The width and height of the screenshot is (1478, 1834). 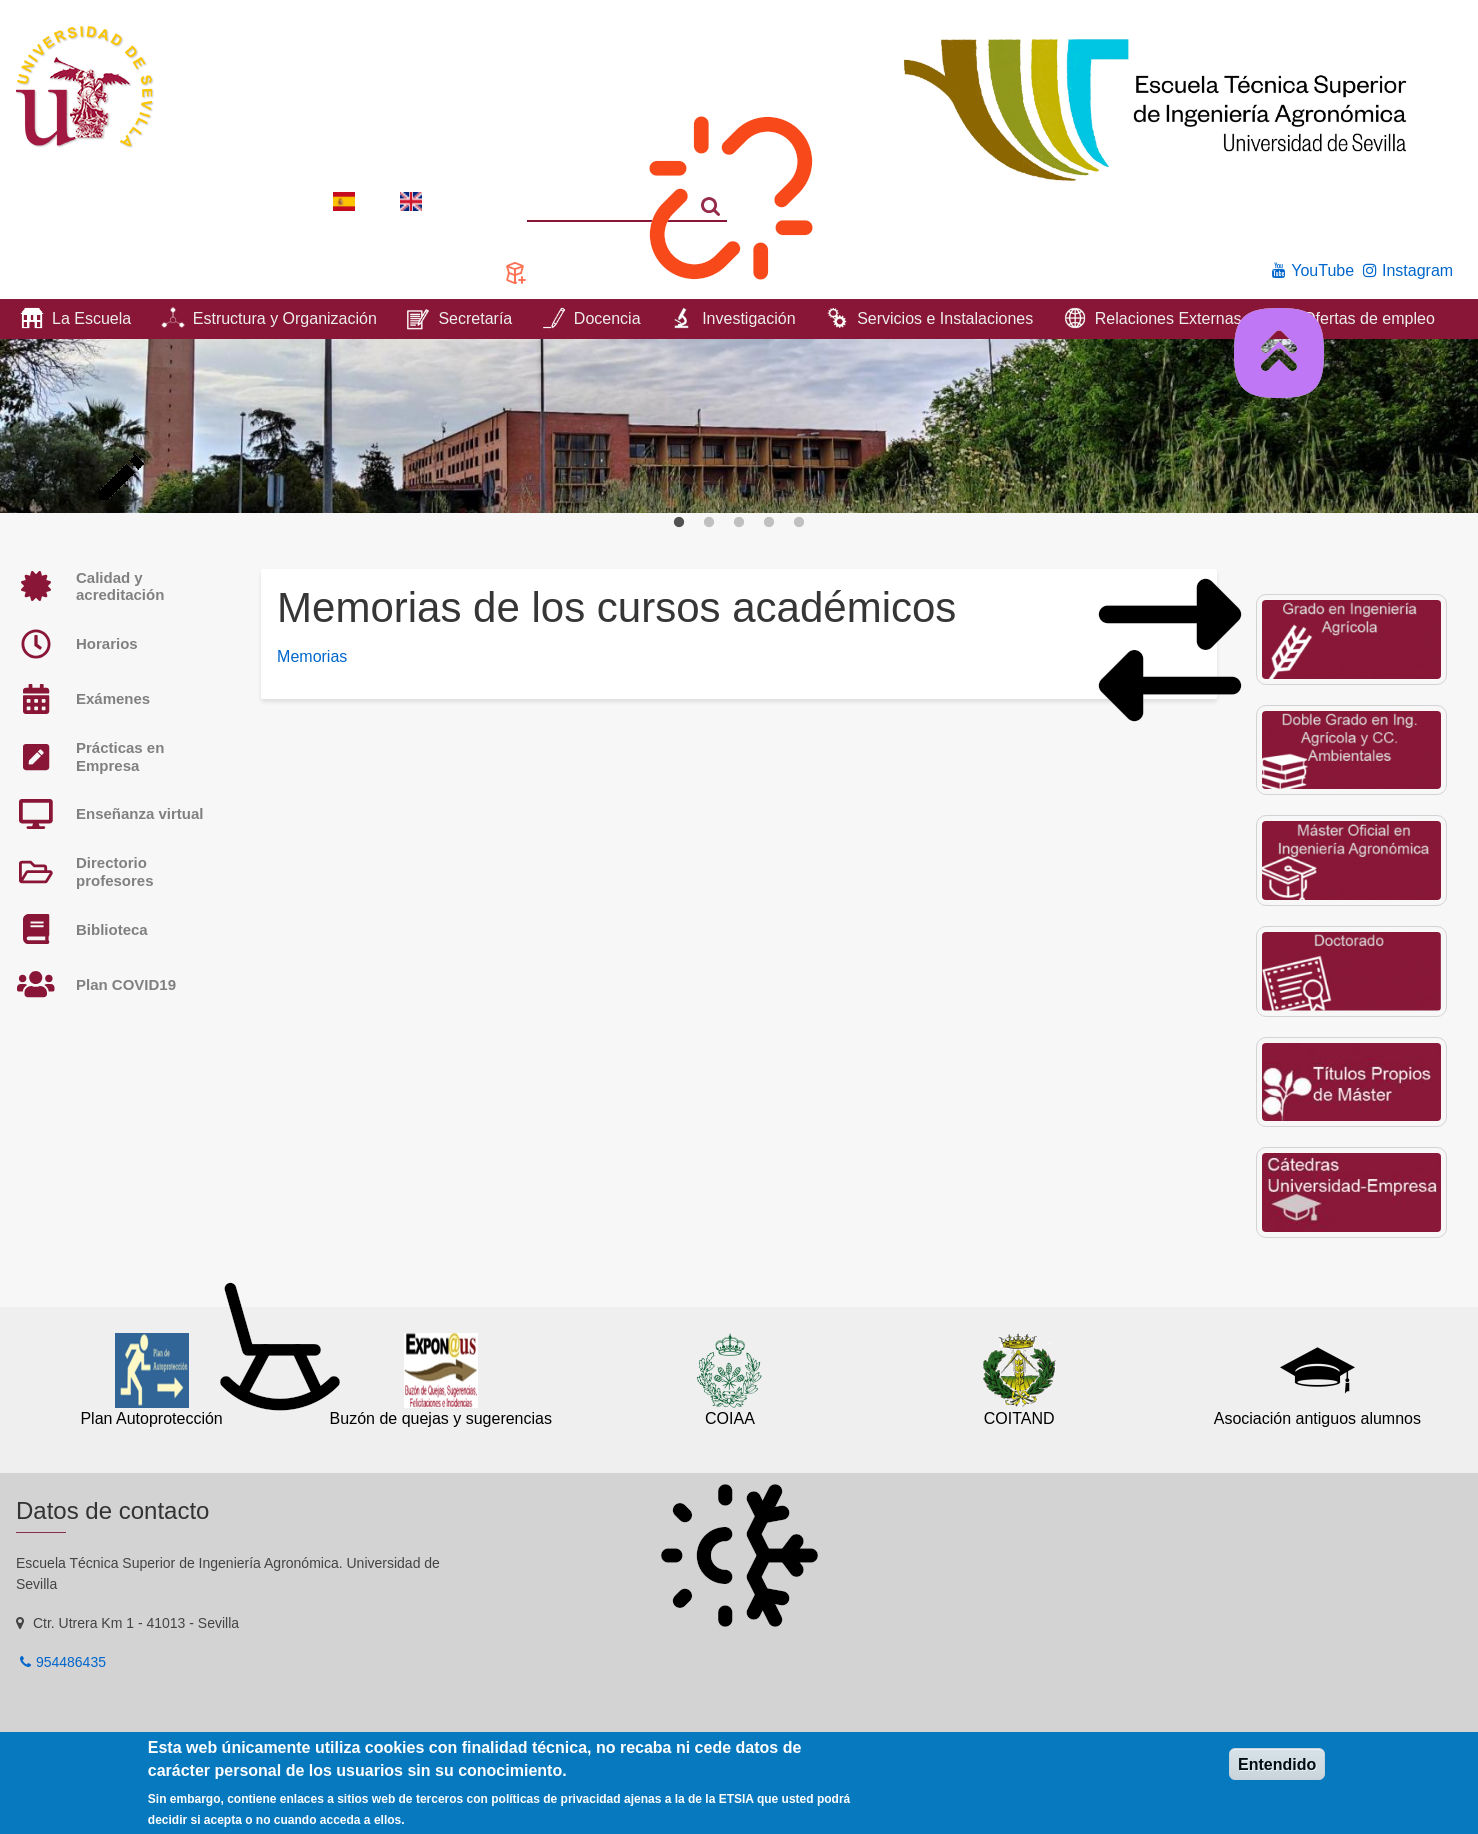 I want to click on swap or exchange items, so click(x=1170, y=650).